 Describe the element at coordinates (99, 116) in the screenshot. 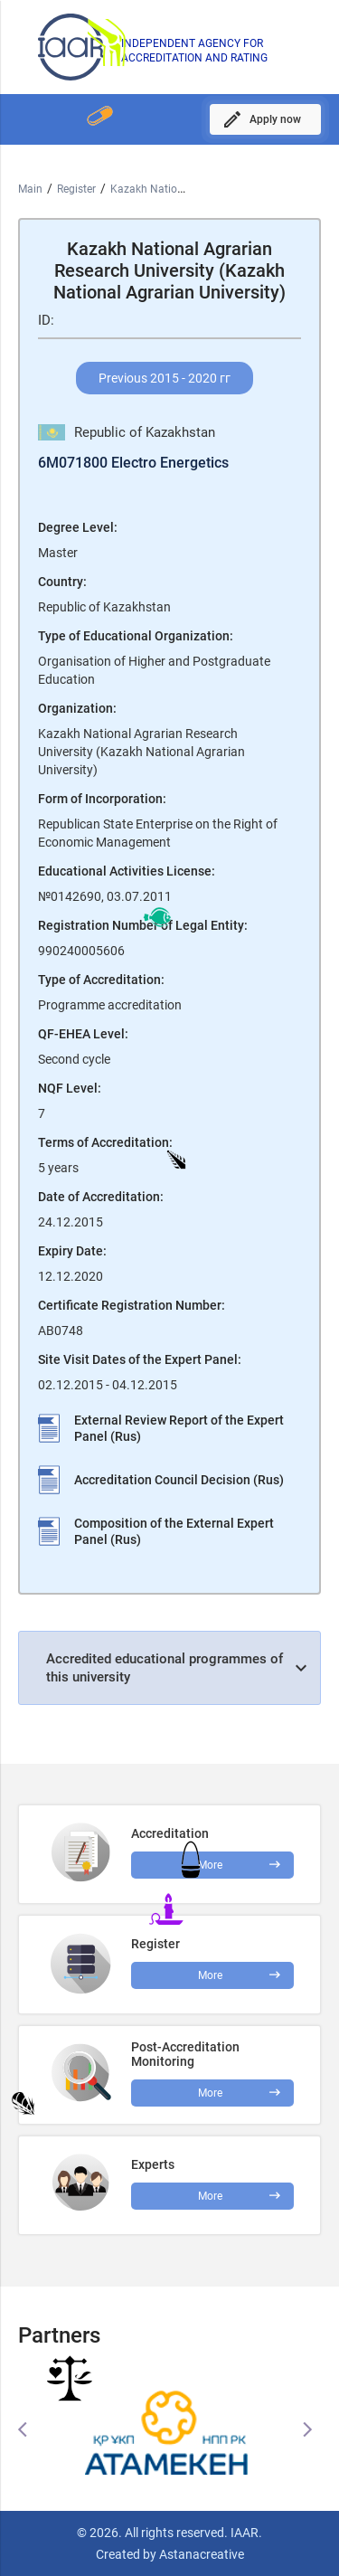

I see `access medication reminders or health tracking` at that location.